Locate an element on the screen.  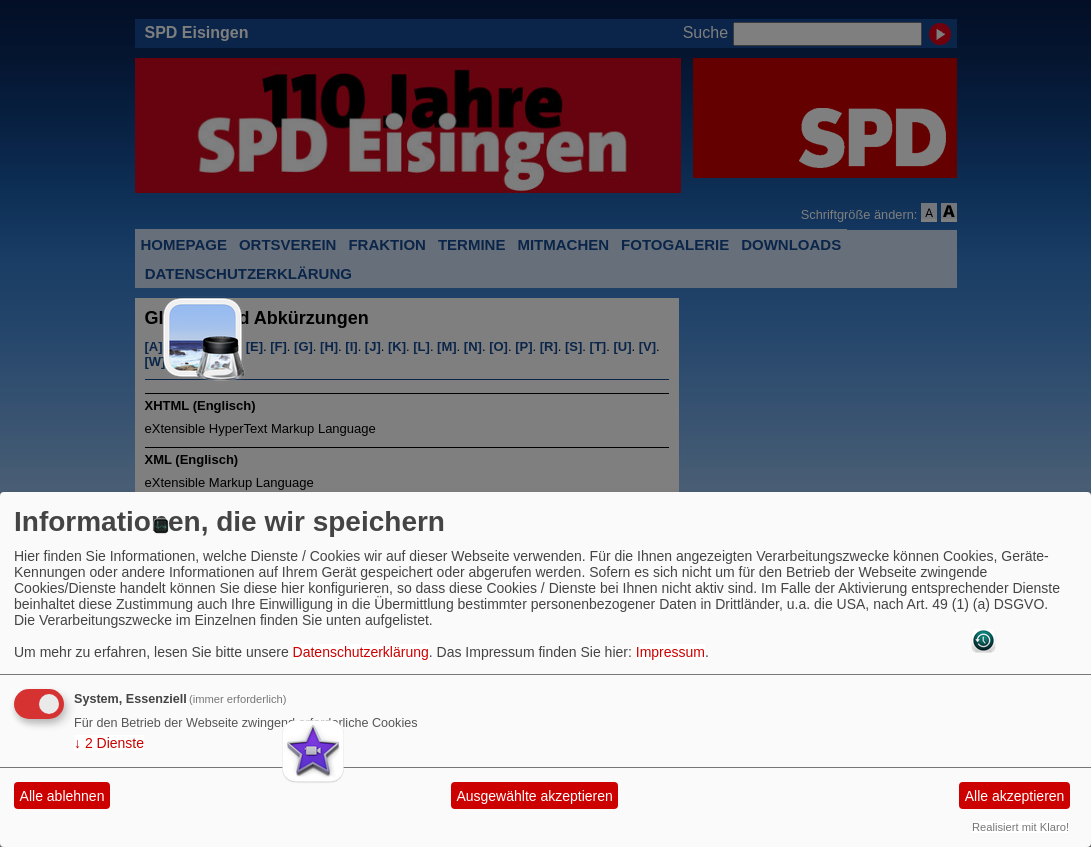
open Time Machine backup utility is located at coordinates (983, 640).